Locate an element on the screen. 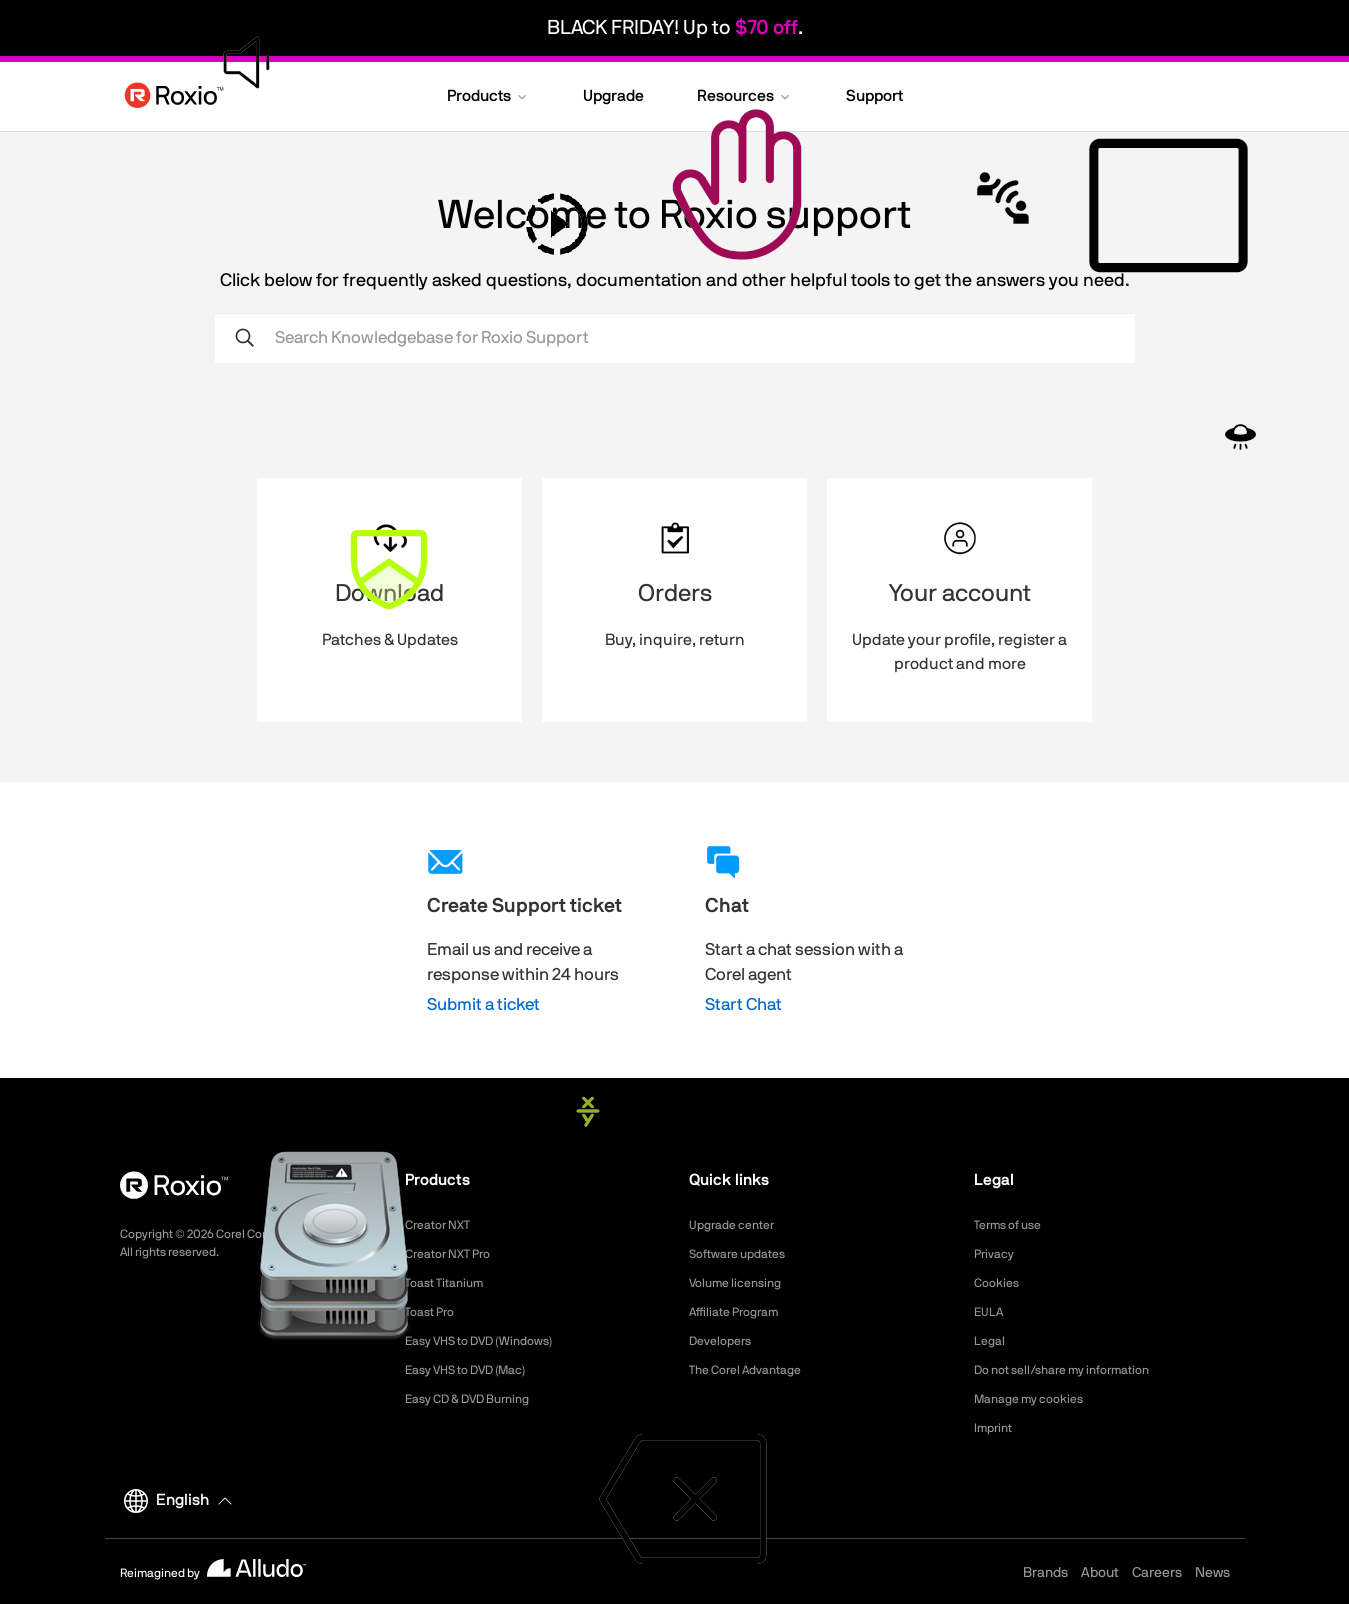  adjust volume to low level is located at coordinates (249, 62).